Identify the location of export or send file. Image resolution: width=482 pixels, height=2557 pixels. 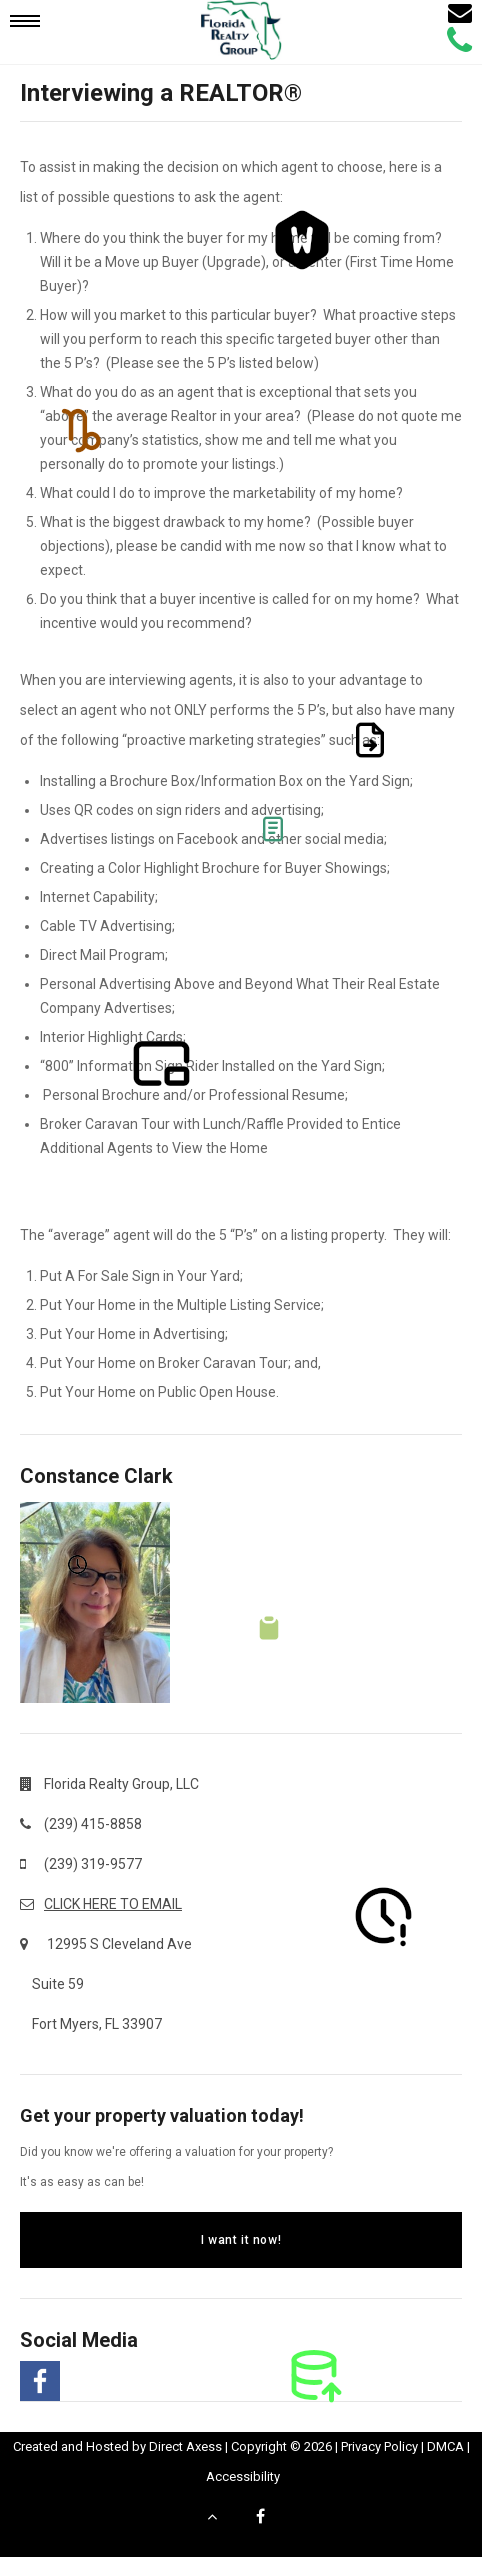
(370, 740).